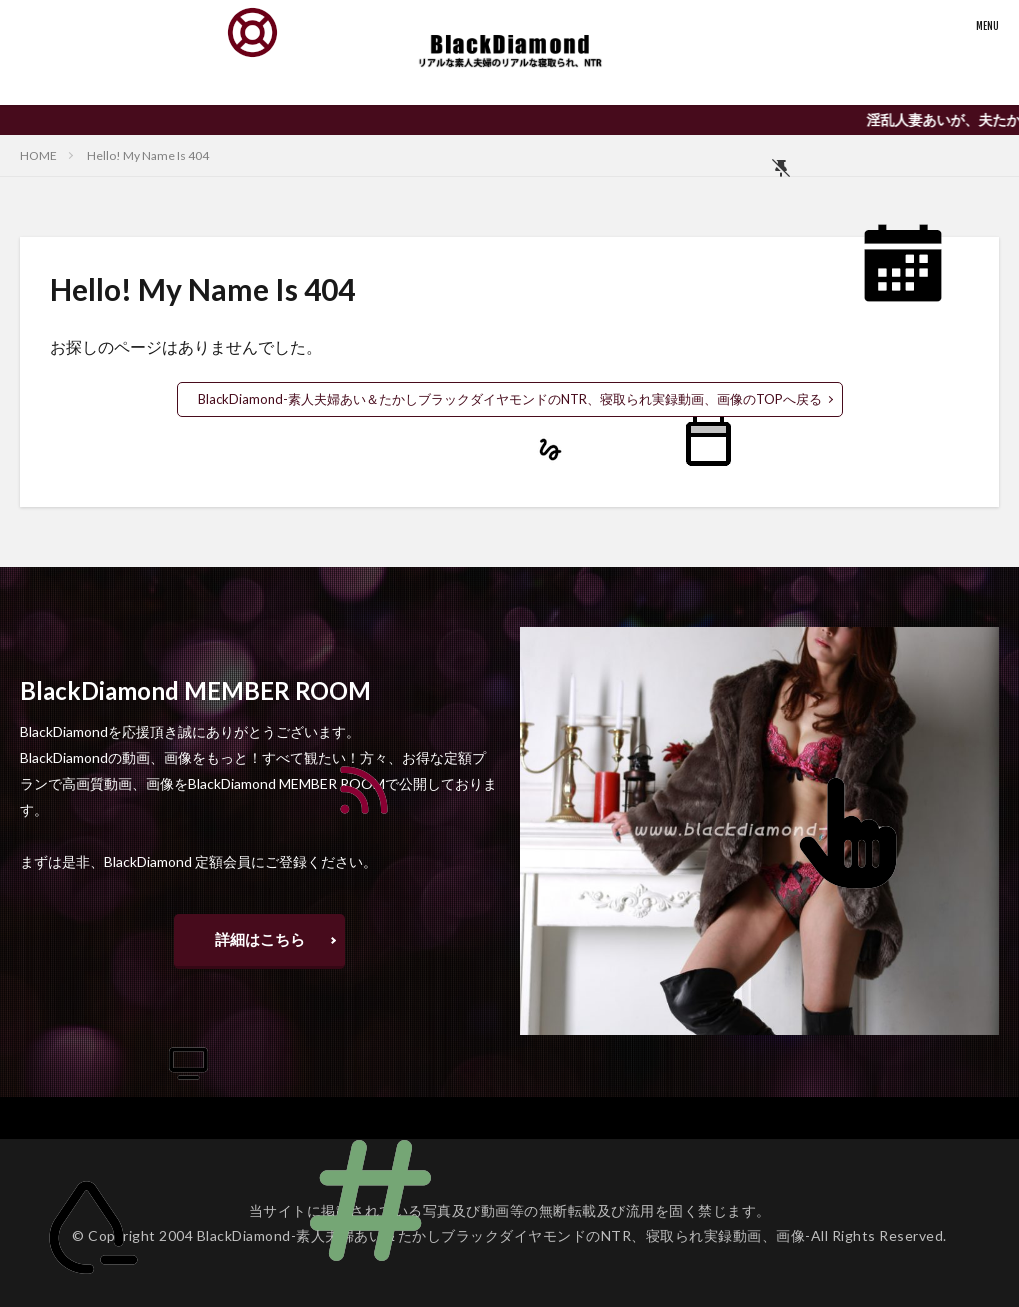  Describe the element at coordinates (188, 1062) in the screenshot. I see `access TV or video streaming` at that location.